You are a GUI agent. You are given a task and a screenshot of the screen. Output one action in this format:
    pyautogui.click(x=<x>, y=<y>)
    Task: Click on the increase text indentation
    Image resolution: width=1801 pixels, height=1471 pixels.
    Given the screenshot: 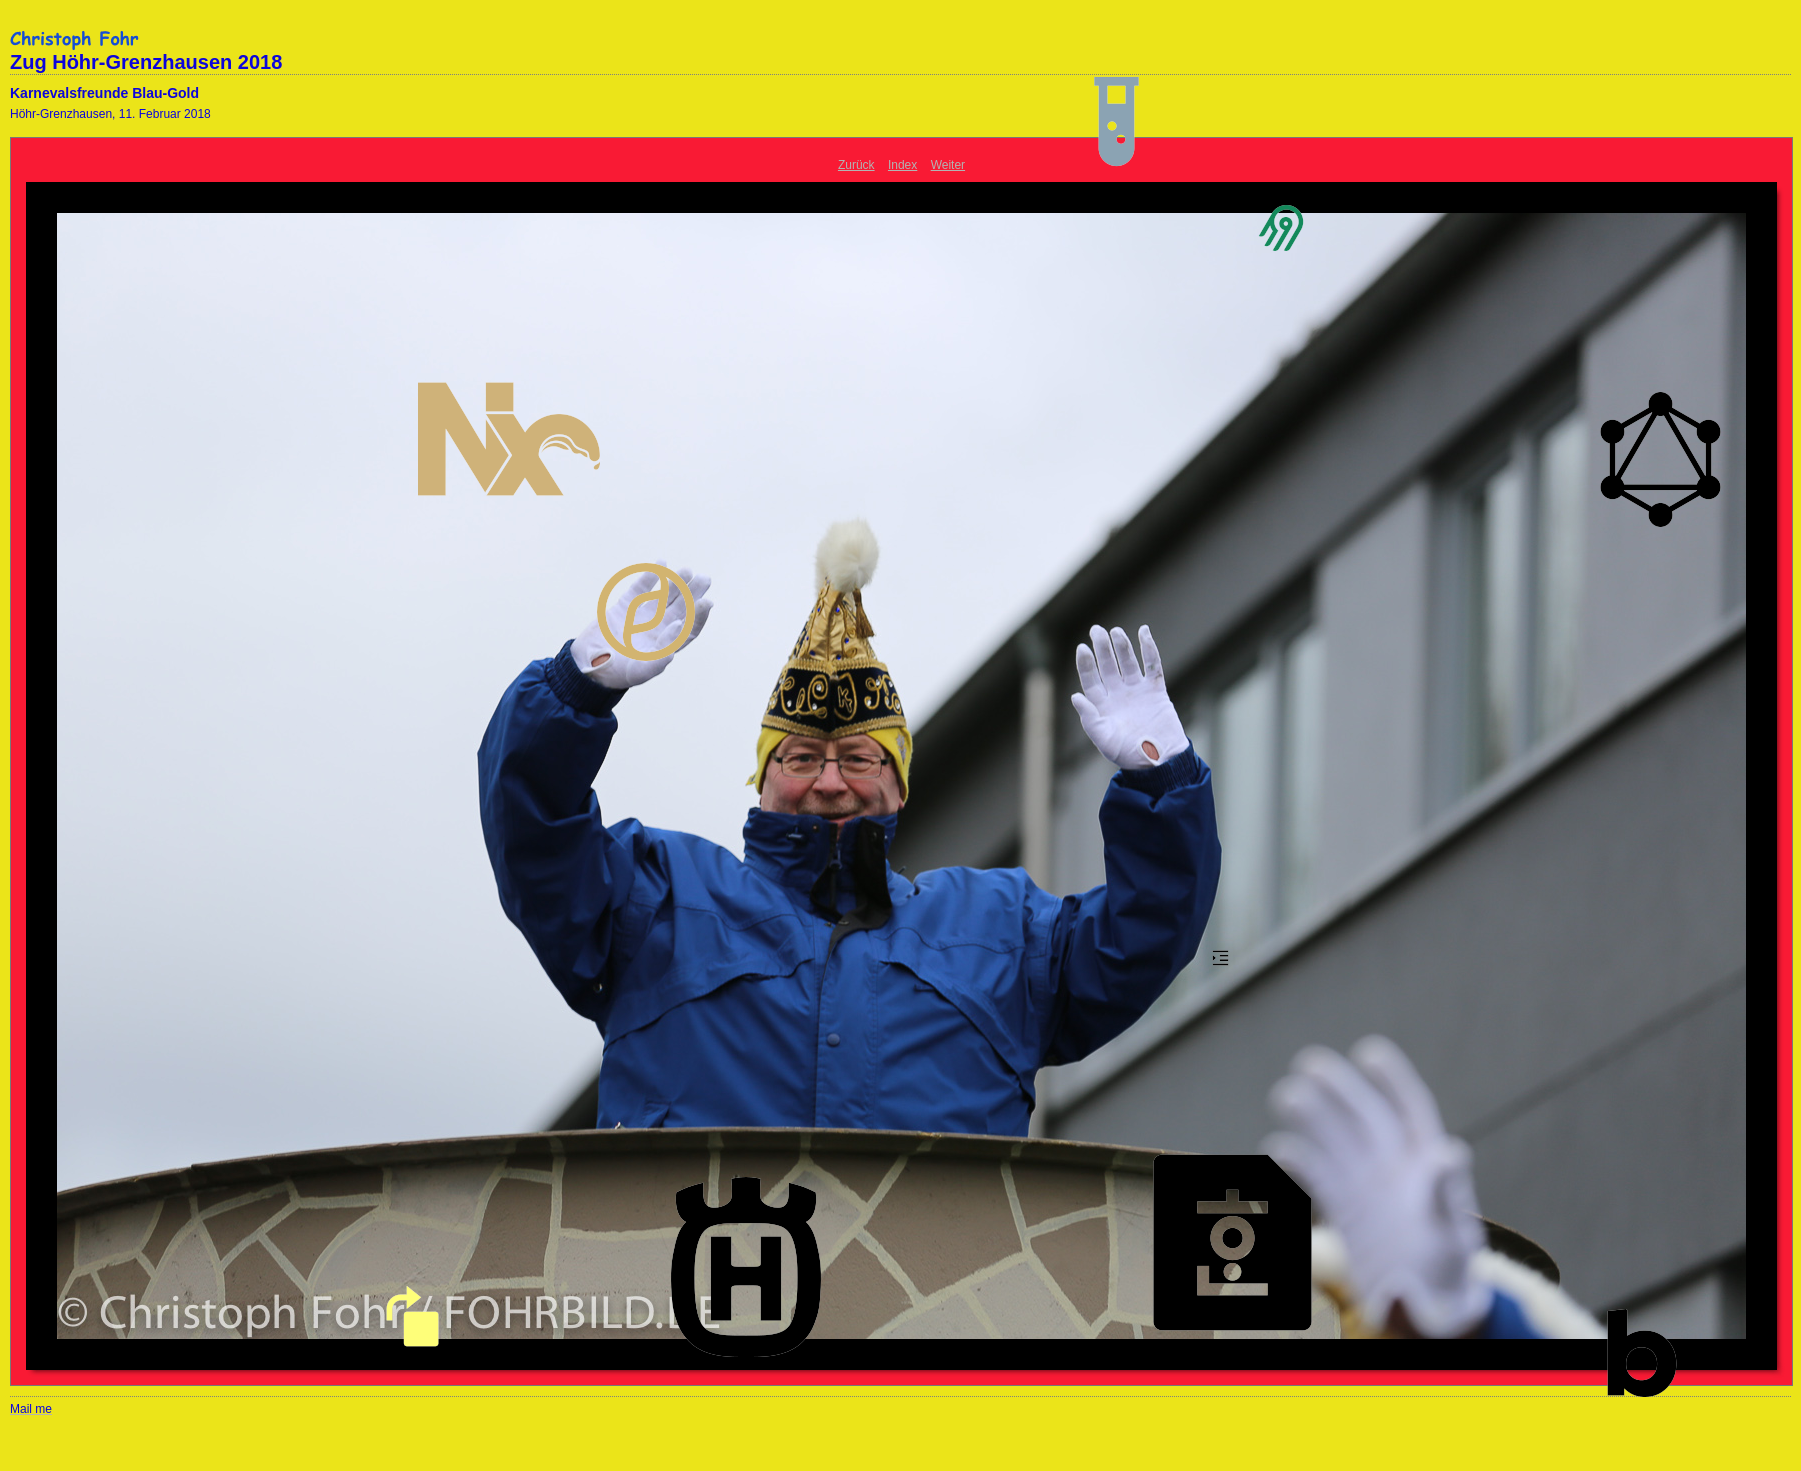 What is the action you would take?
    pyautogui.click(x=1220, y=957)
    